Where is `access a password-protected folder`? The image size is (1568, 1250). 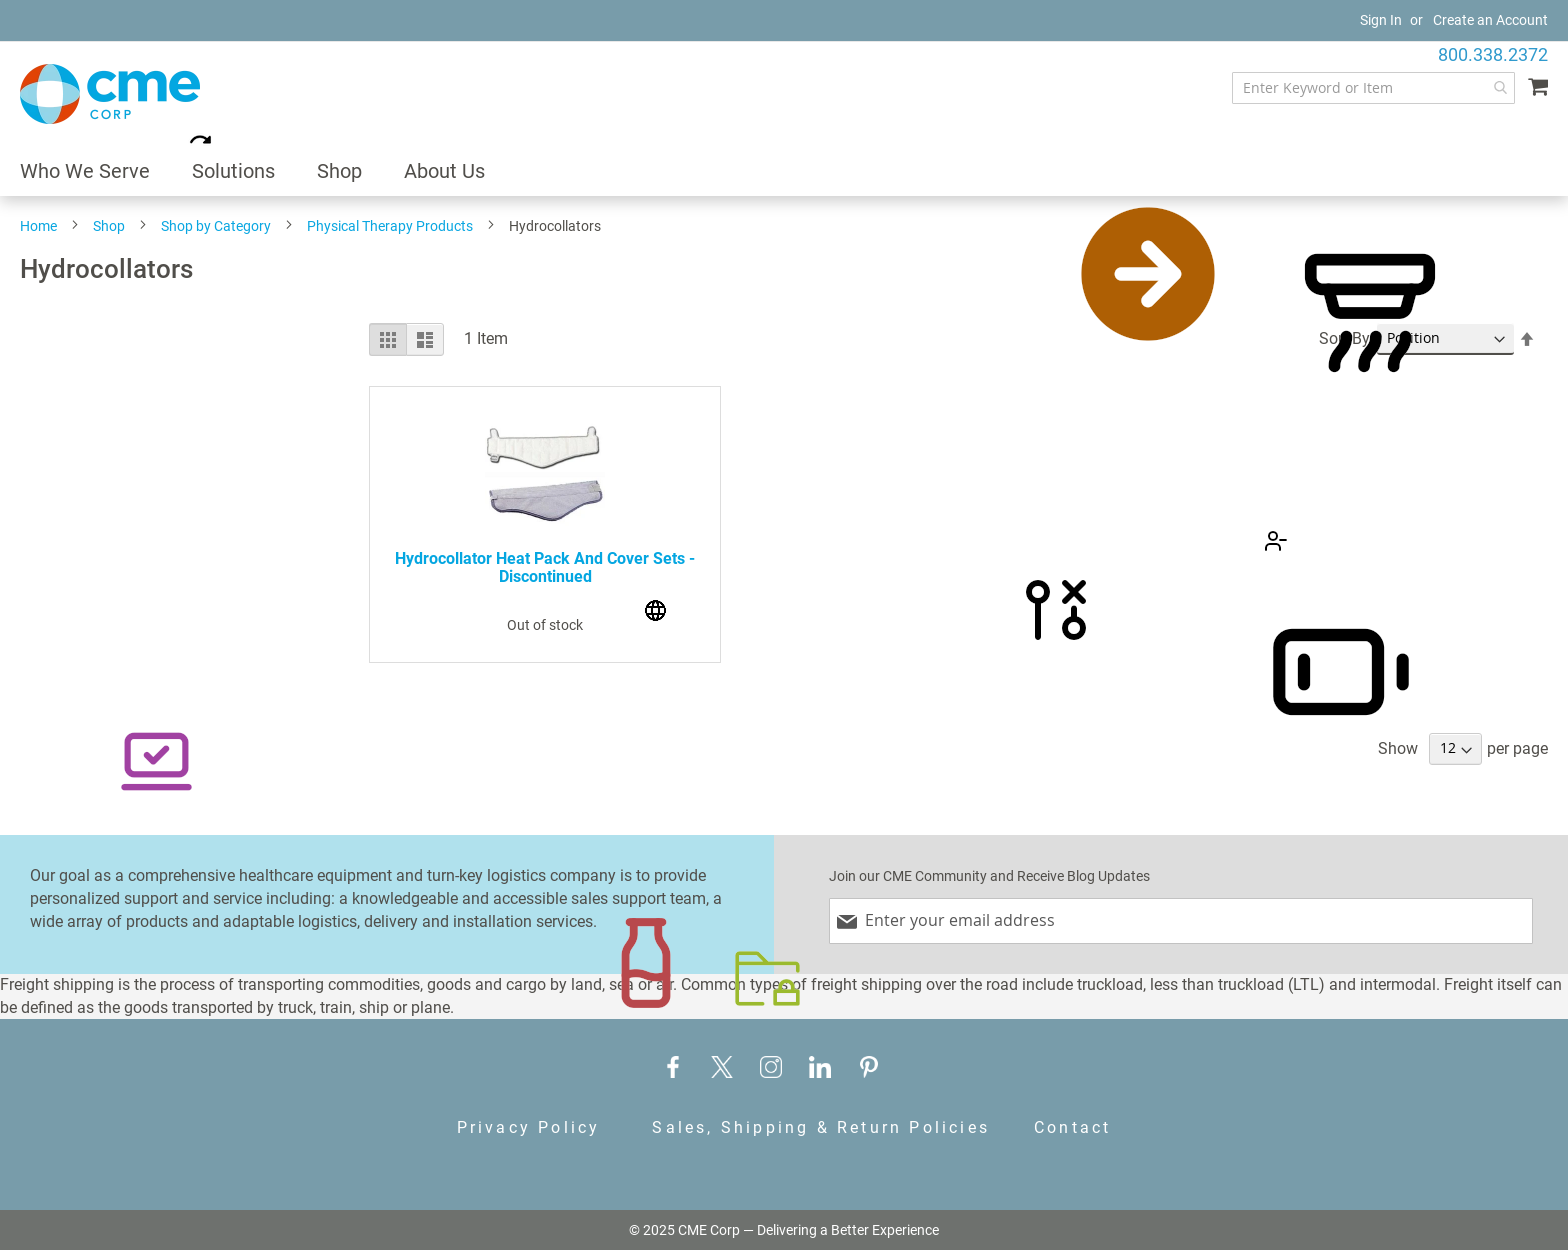
access a password-protected folder is located at coordinates (767, 978).